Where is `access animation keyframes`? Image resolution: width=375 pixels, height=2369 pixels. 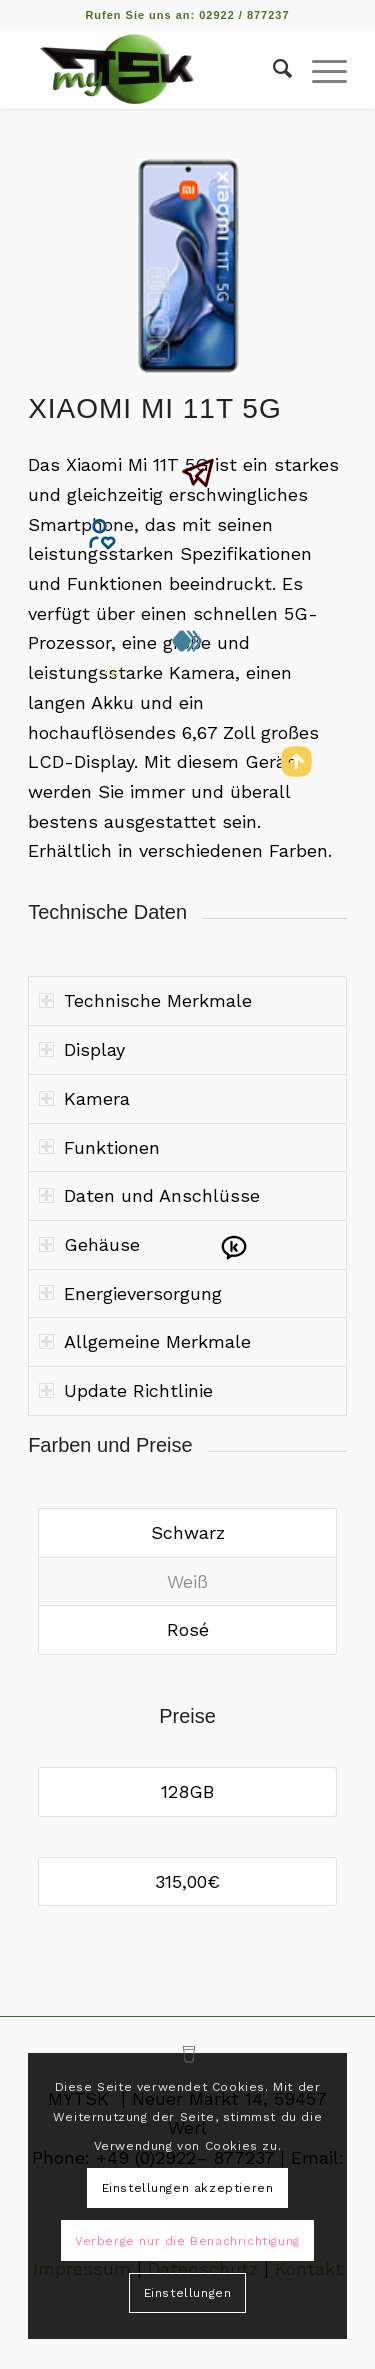 access animation keyframes is located at coordinates (187, 641).